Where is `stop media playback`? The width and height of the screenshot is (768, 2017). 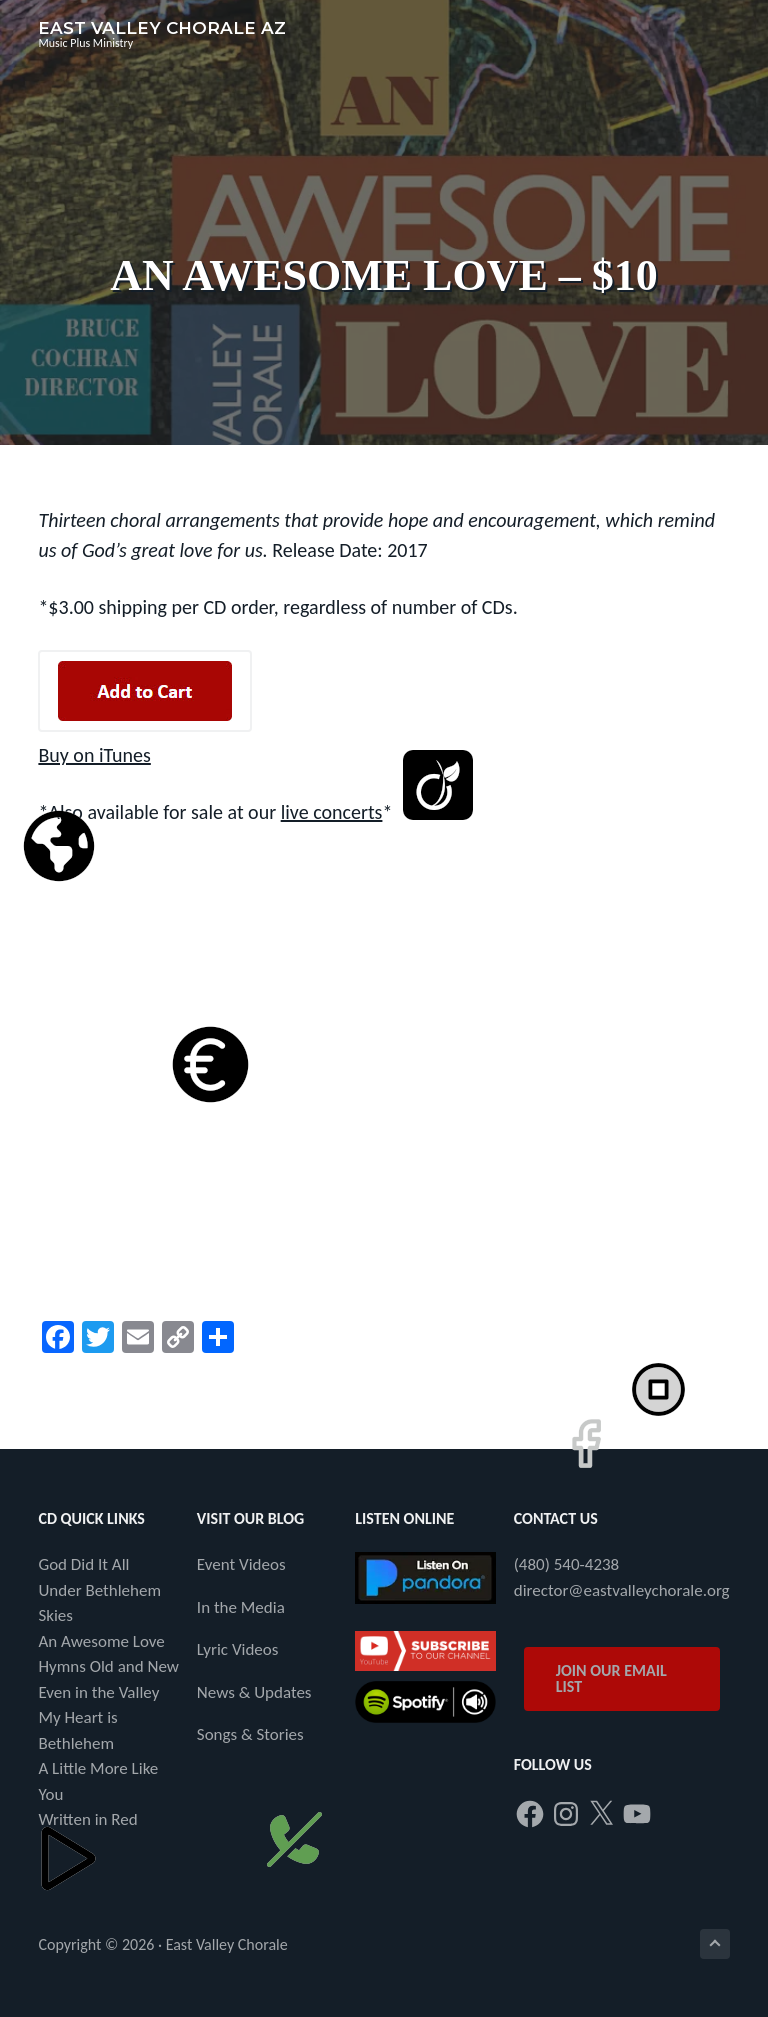
stop media playback is located at coordinates (658, 1389).